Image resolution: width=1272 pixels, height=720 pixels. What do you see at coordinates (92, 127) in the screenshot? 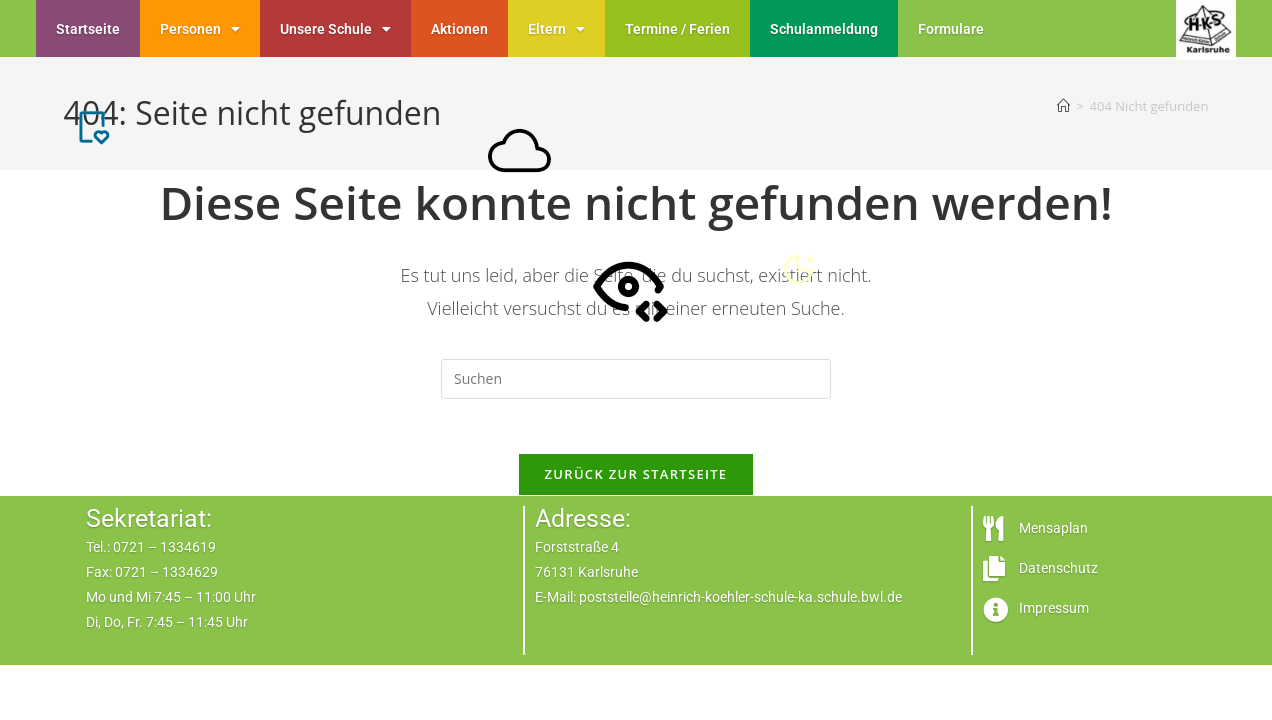
I see `add tablet to favorites` at bounding box center [92, 127].